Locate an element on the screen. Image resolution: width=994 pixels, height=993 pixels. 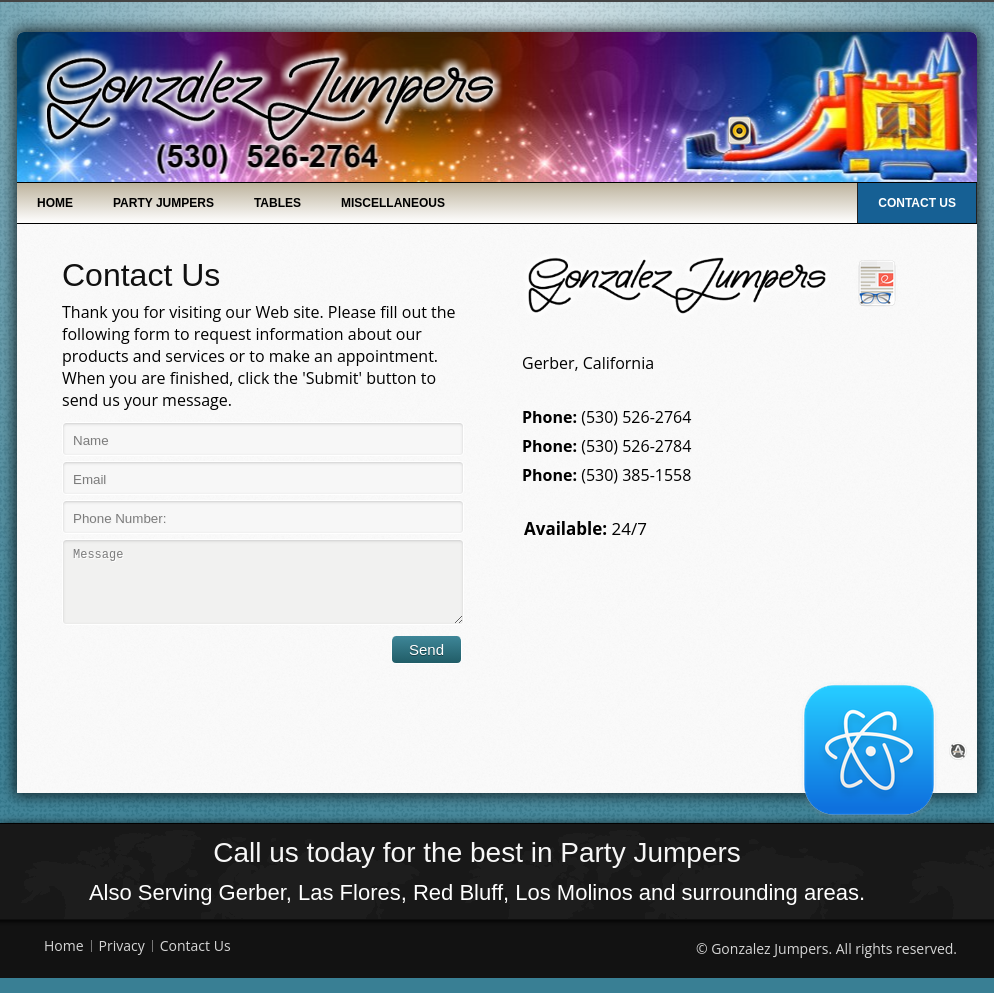
open evince document viewer is located at coordinates (877, 283).